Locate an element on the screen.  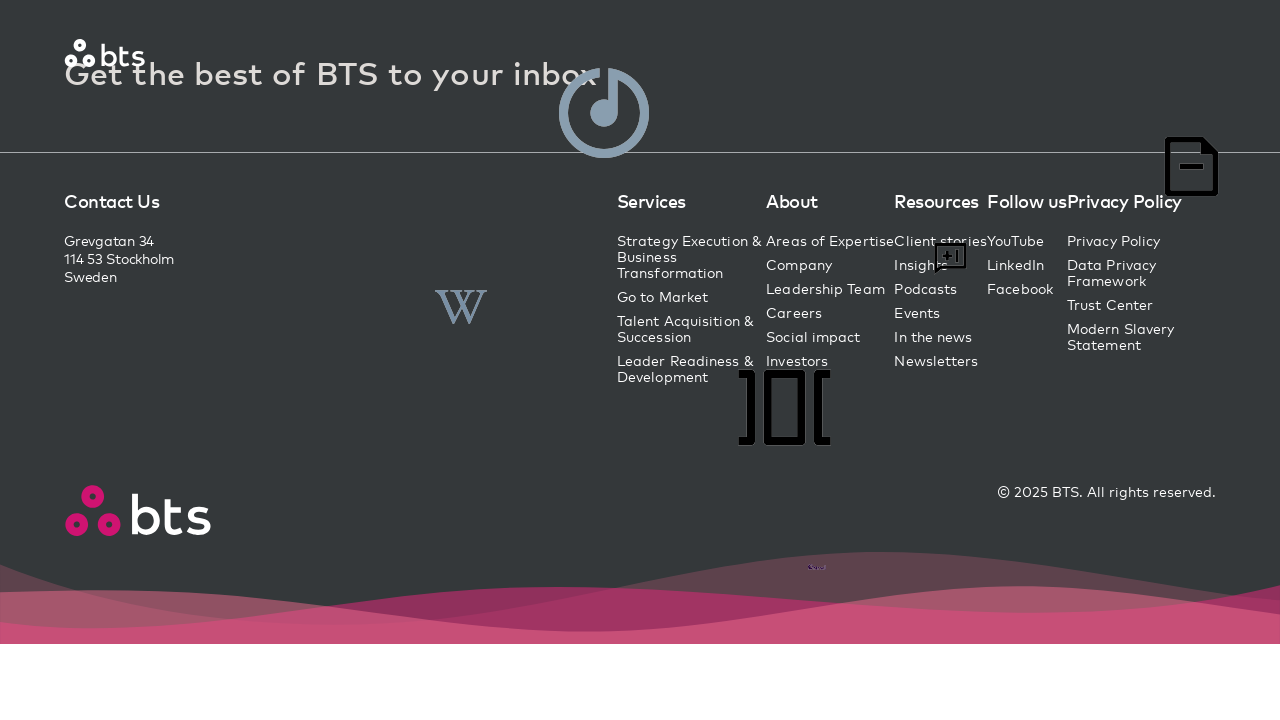
reduce or compress file size is located at coordinates (1191, 166).